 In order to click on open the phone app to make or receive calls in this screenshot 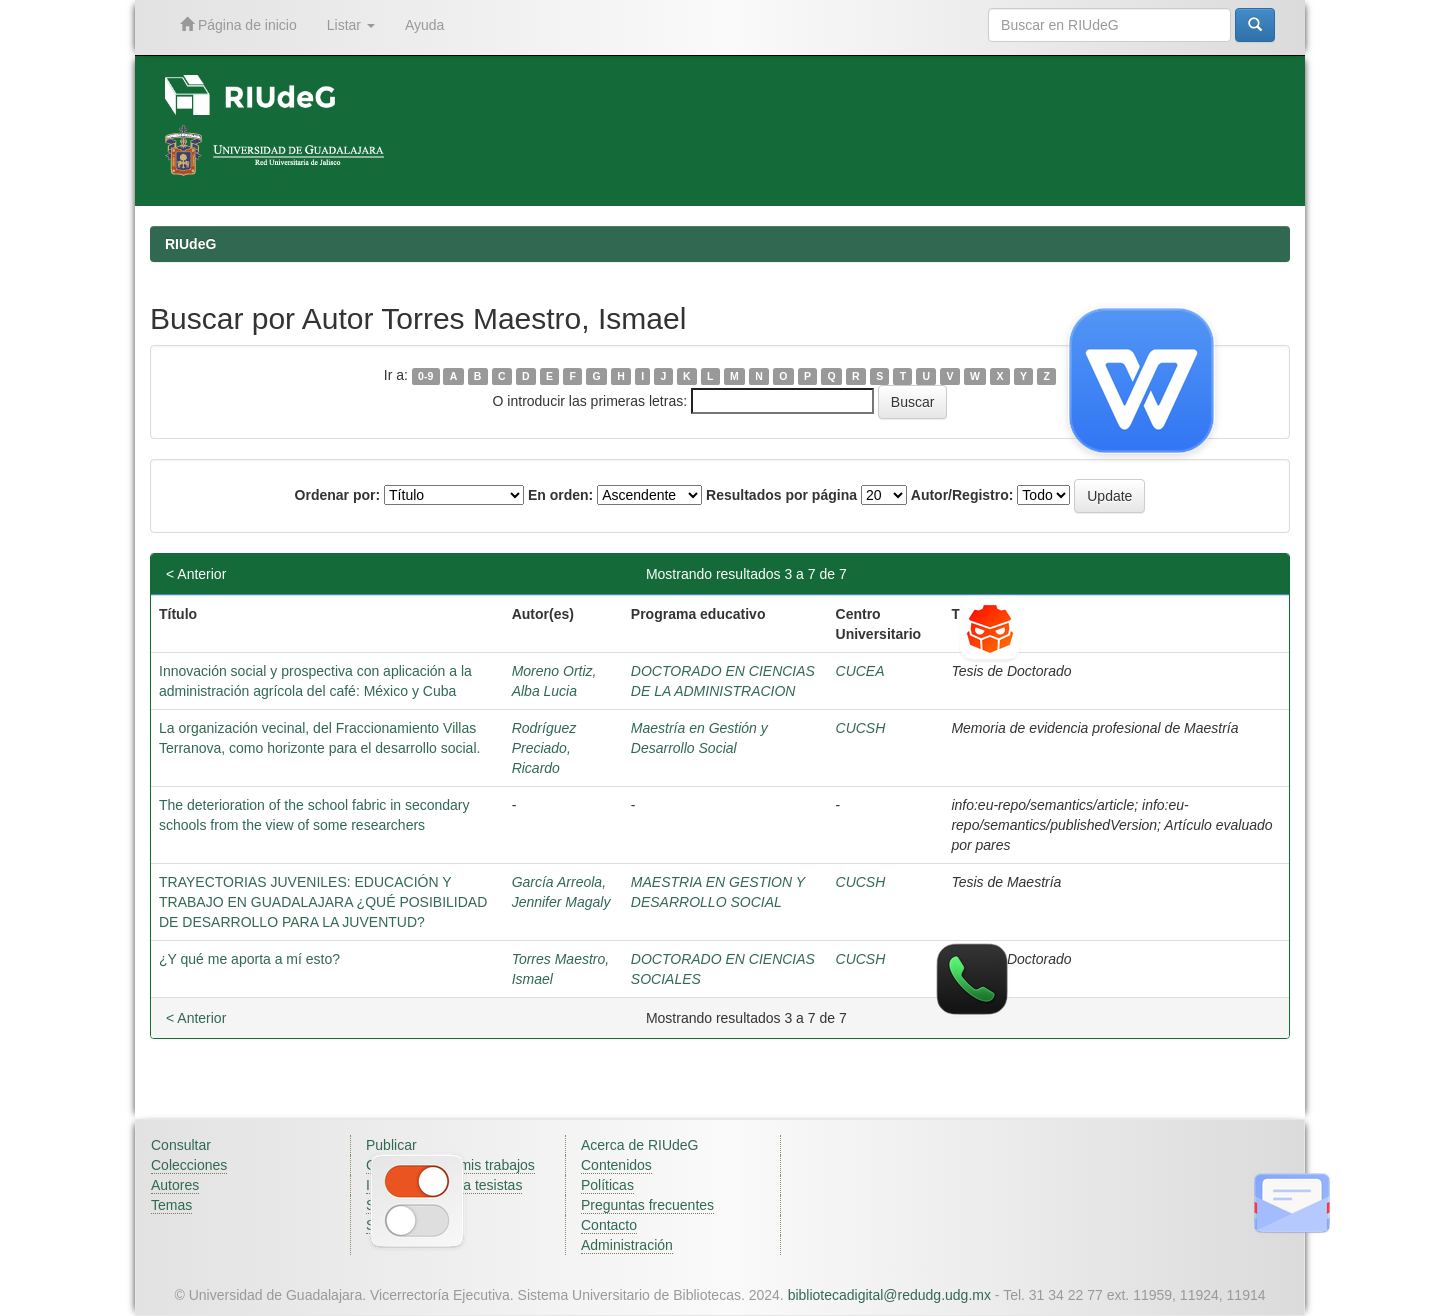, I will do `click(972, 979)`.